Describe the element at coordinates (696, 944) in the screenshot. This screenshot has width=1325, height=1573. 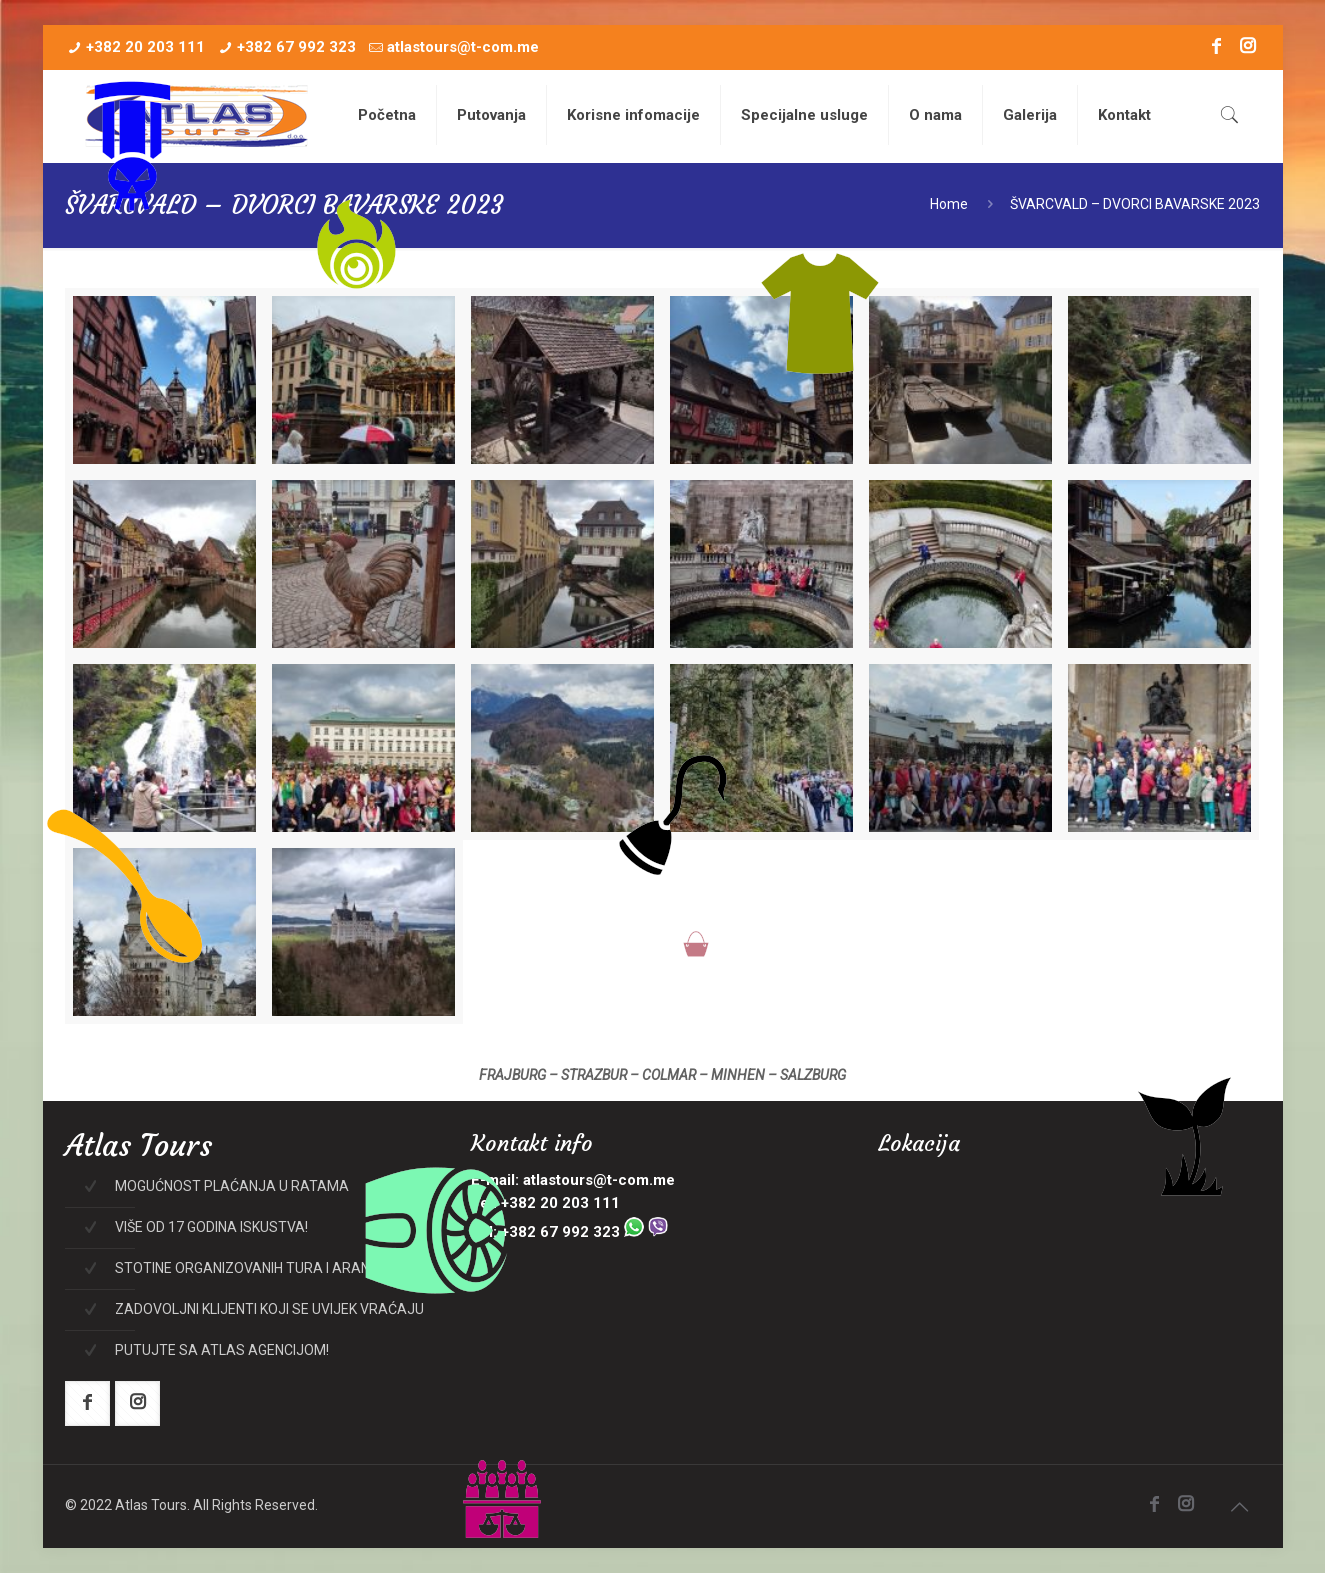
I see `access beach or vacation-related items` at that location.